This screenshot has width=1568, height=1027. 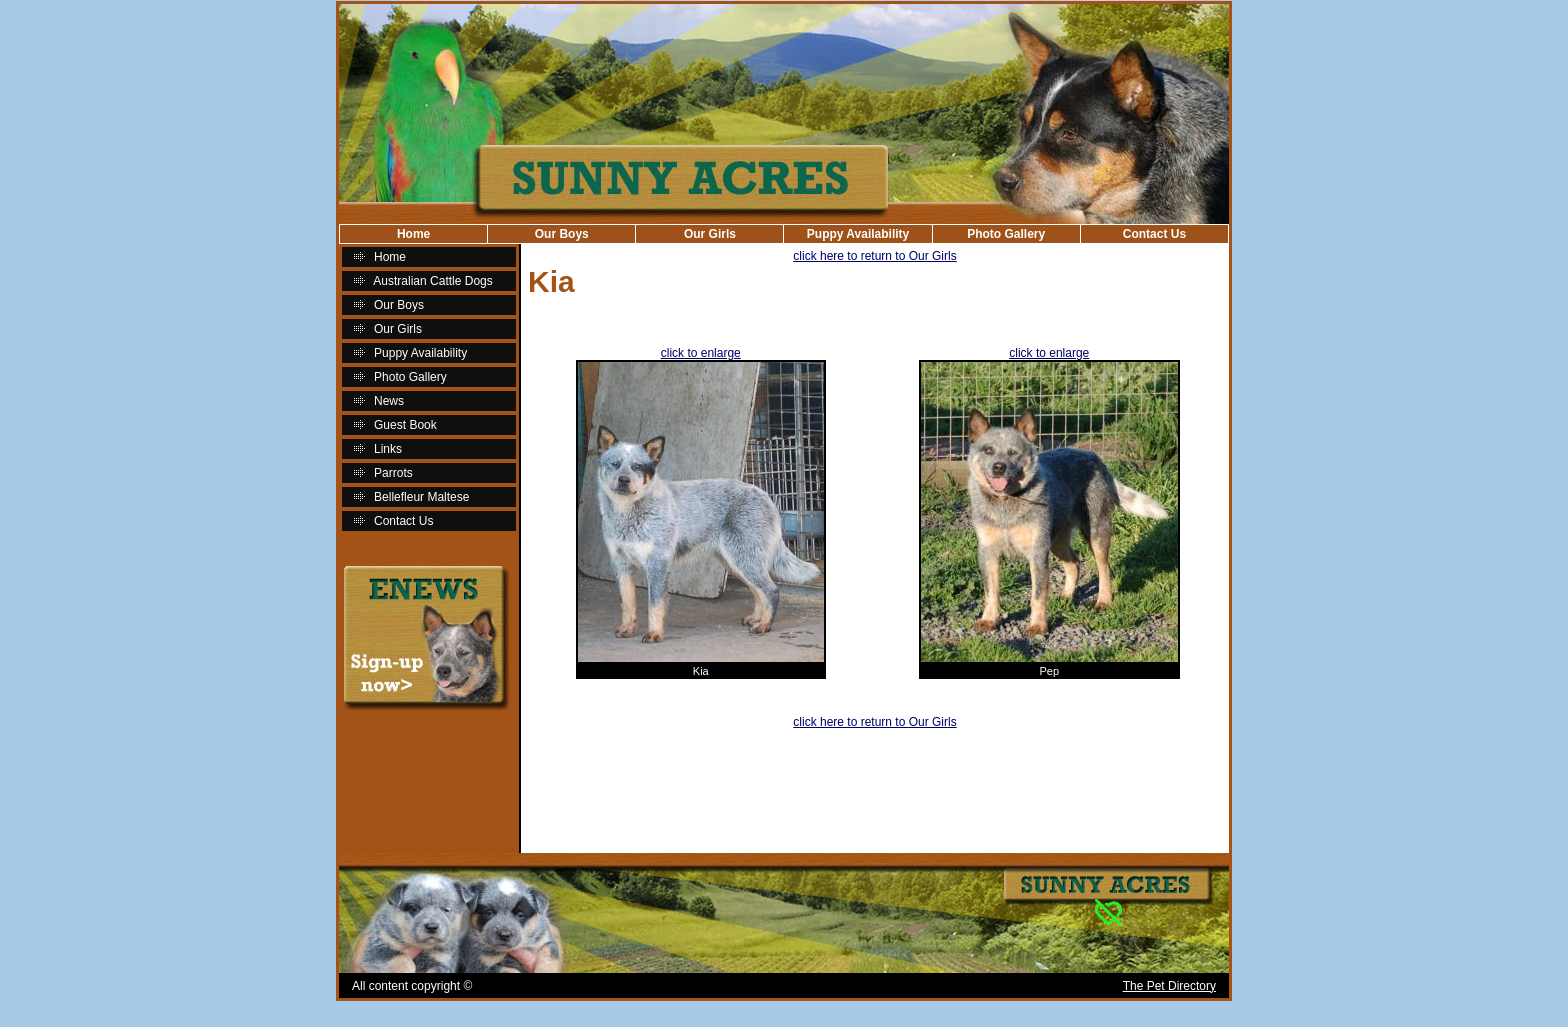 What do you see at coordinates (1102, 172) in the screenshot?
I see `scan or identify using ear biometrics` at bounding box center [1102, 172].